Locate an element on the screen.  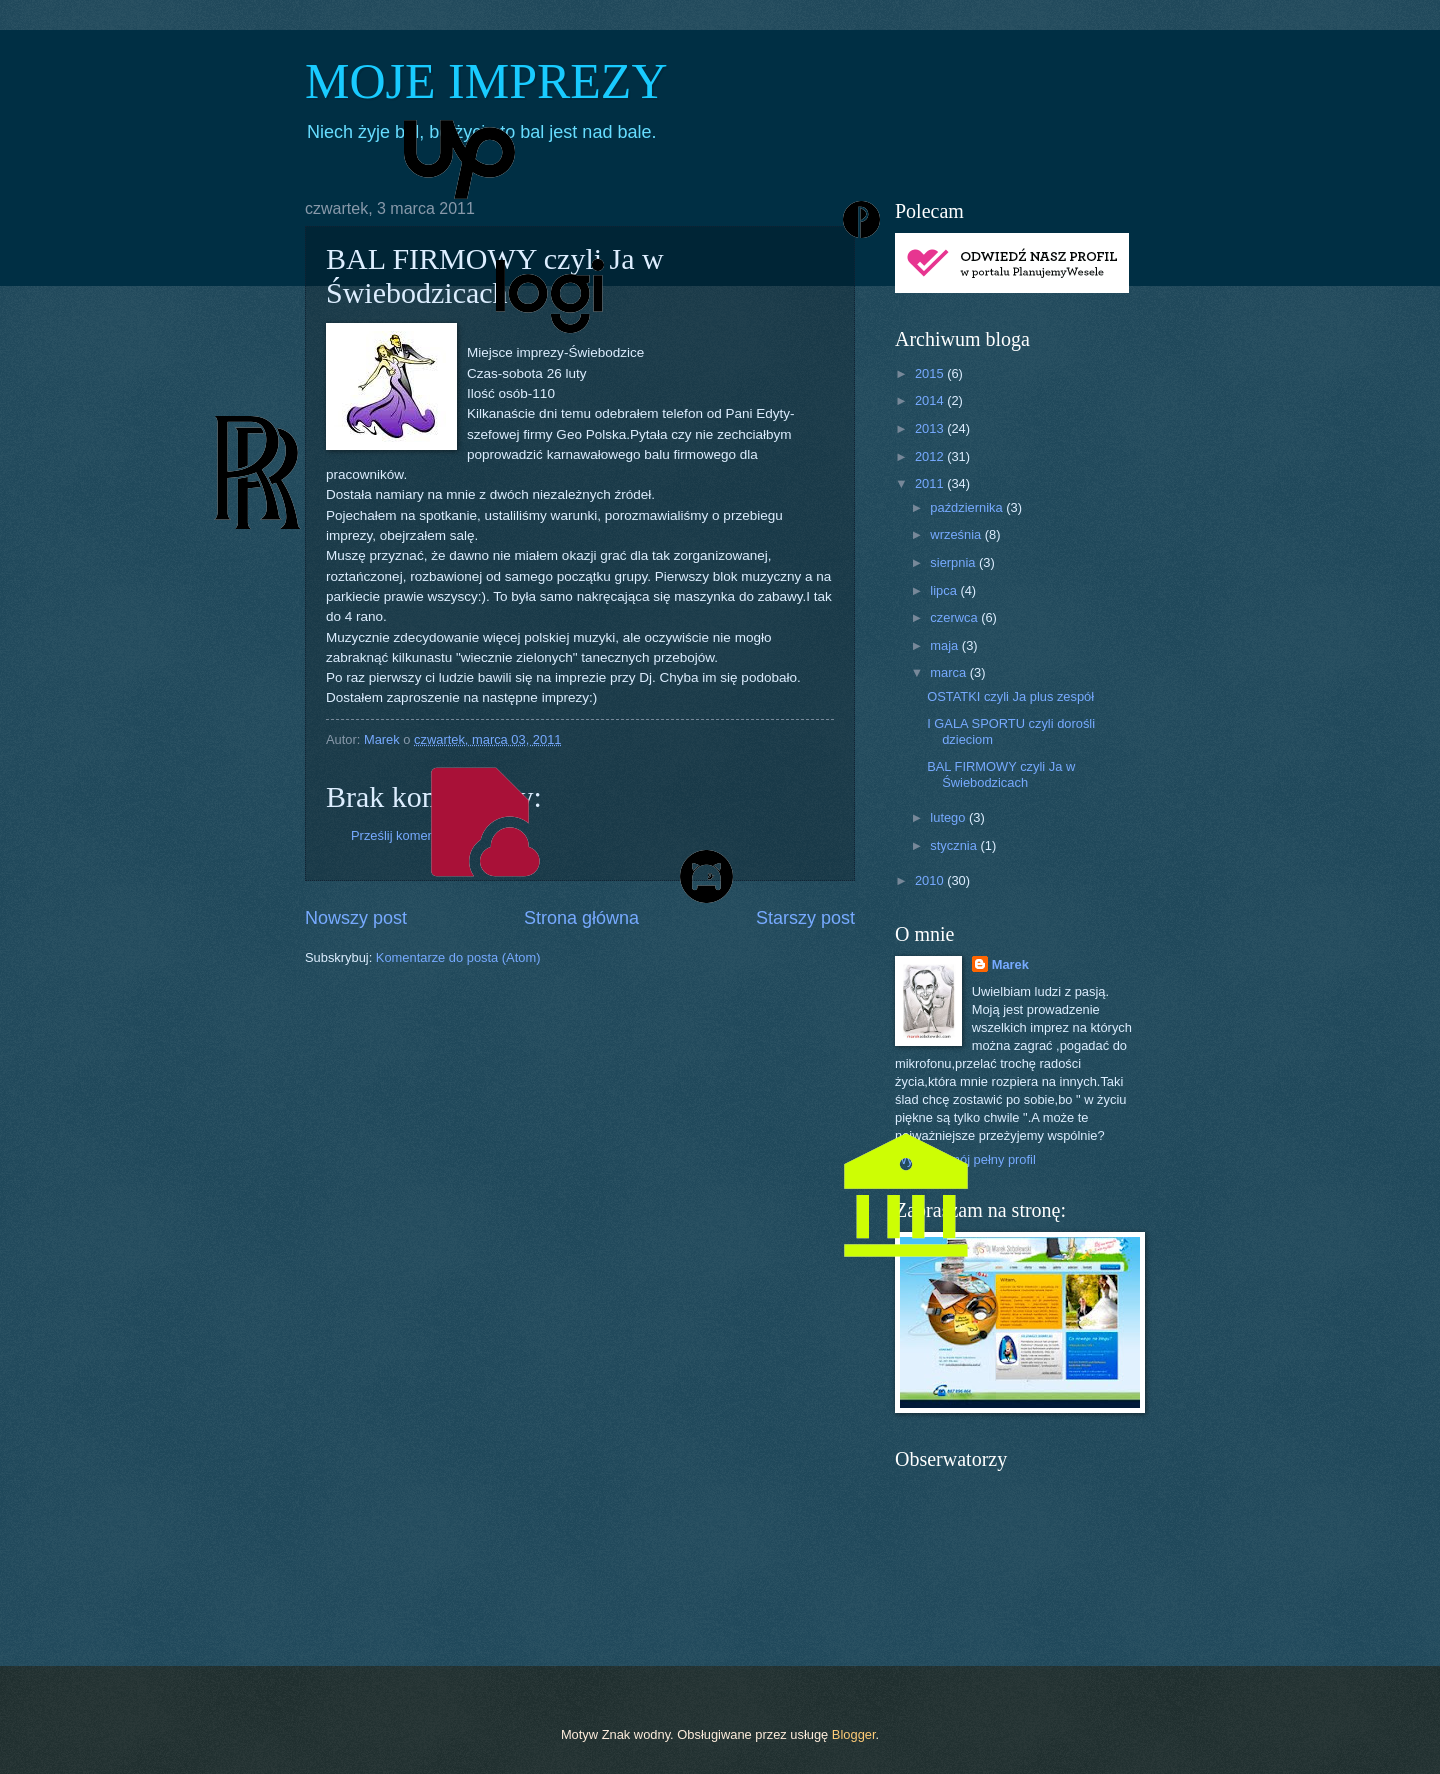
access cloud-synced documents is located at coordinates (480, 822).